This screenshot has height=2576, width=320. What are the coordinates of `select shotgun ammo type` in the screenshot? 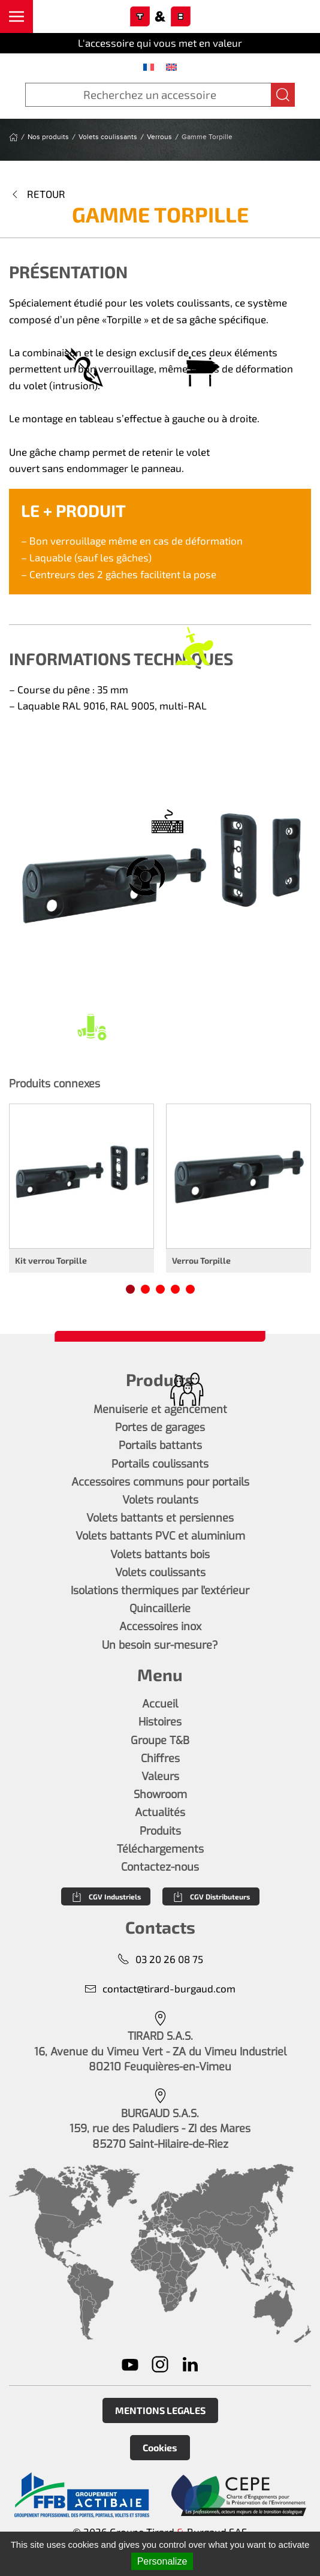 It's located at (92, 1027).